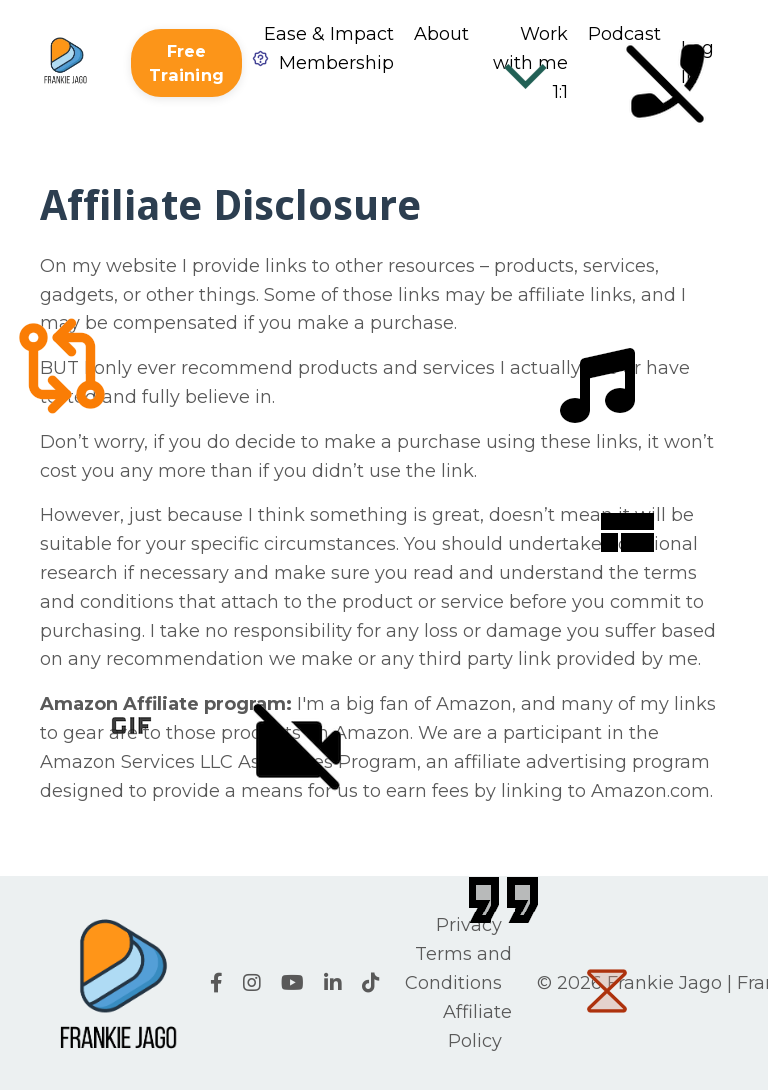 The image size is (768, 1090). Describe the element at coordinates (607, 991) in the screenshot. I see `indicates loading or processing in progress` at that location.